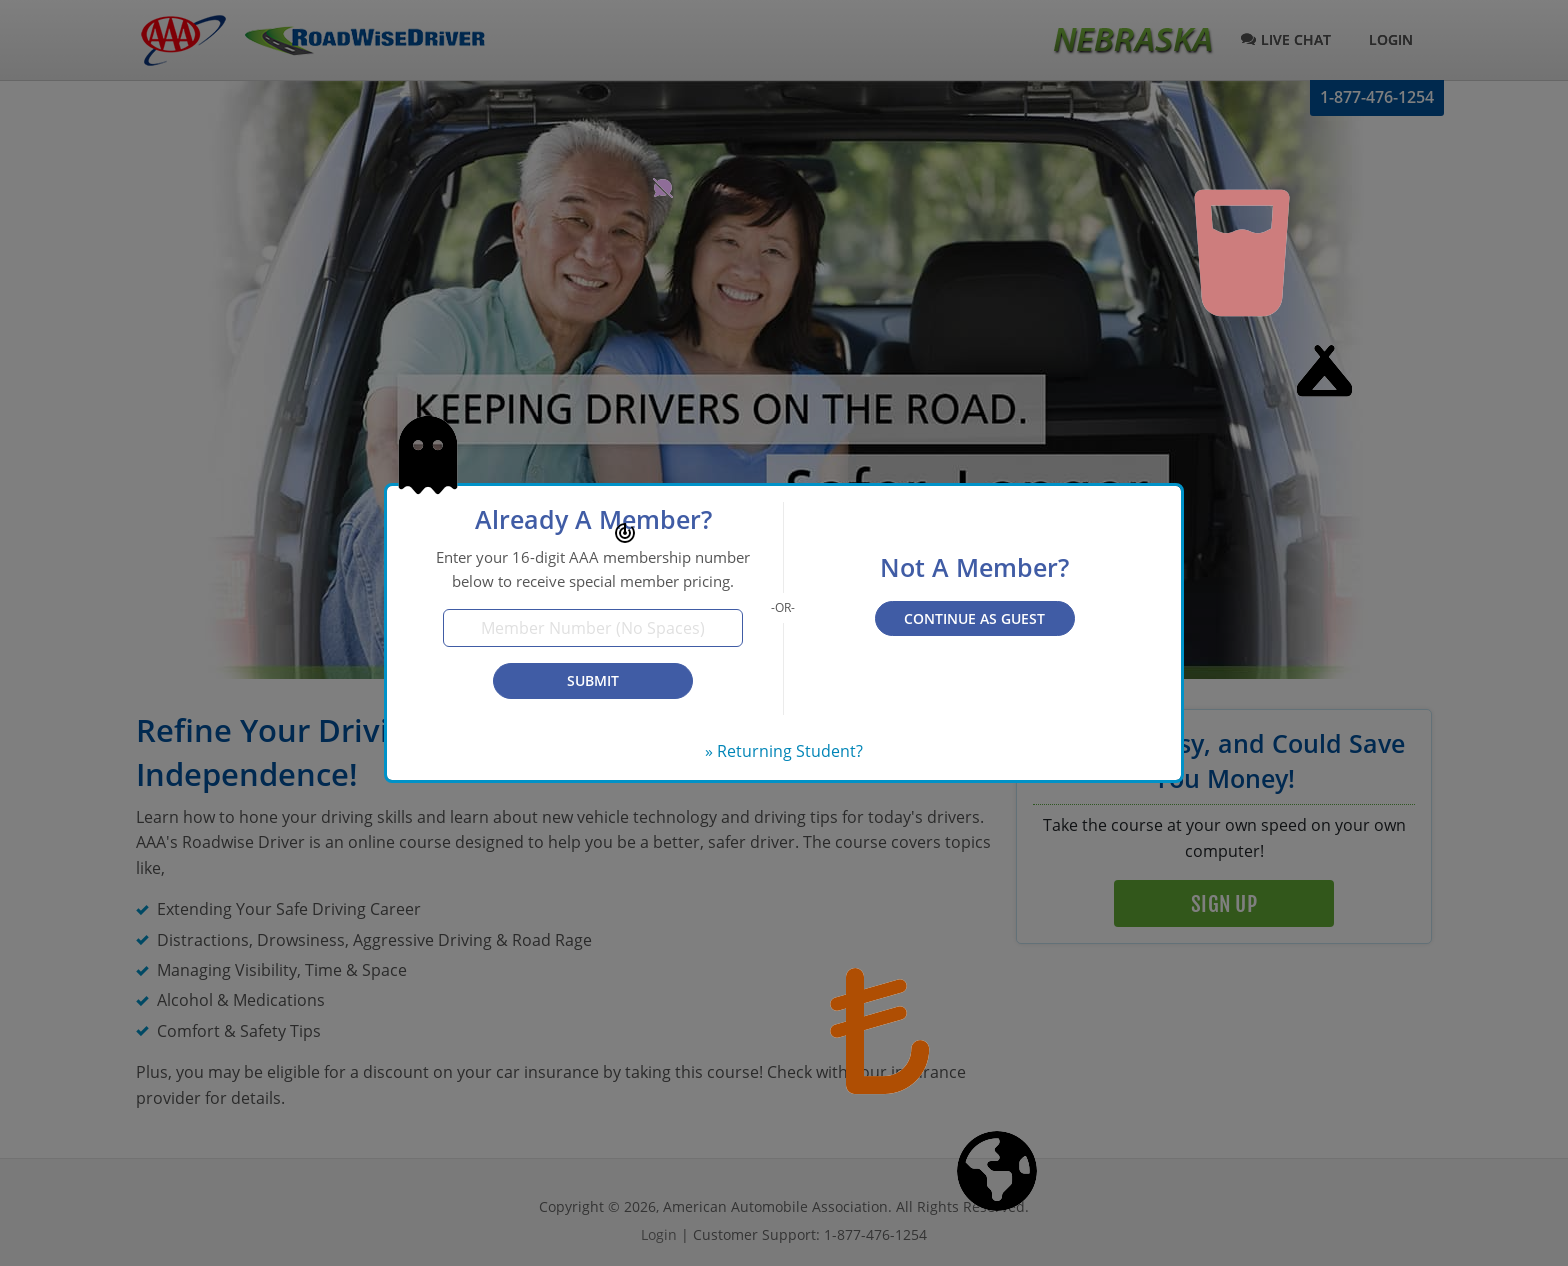  What do you see at coordinates (1324, 372) in the screenshot?
I see `find nearby campgrounds or camping sites` at bounding box center [1324, 372].